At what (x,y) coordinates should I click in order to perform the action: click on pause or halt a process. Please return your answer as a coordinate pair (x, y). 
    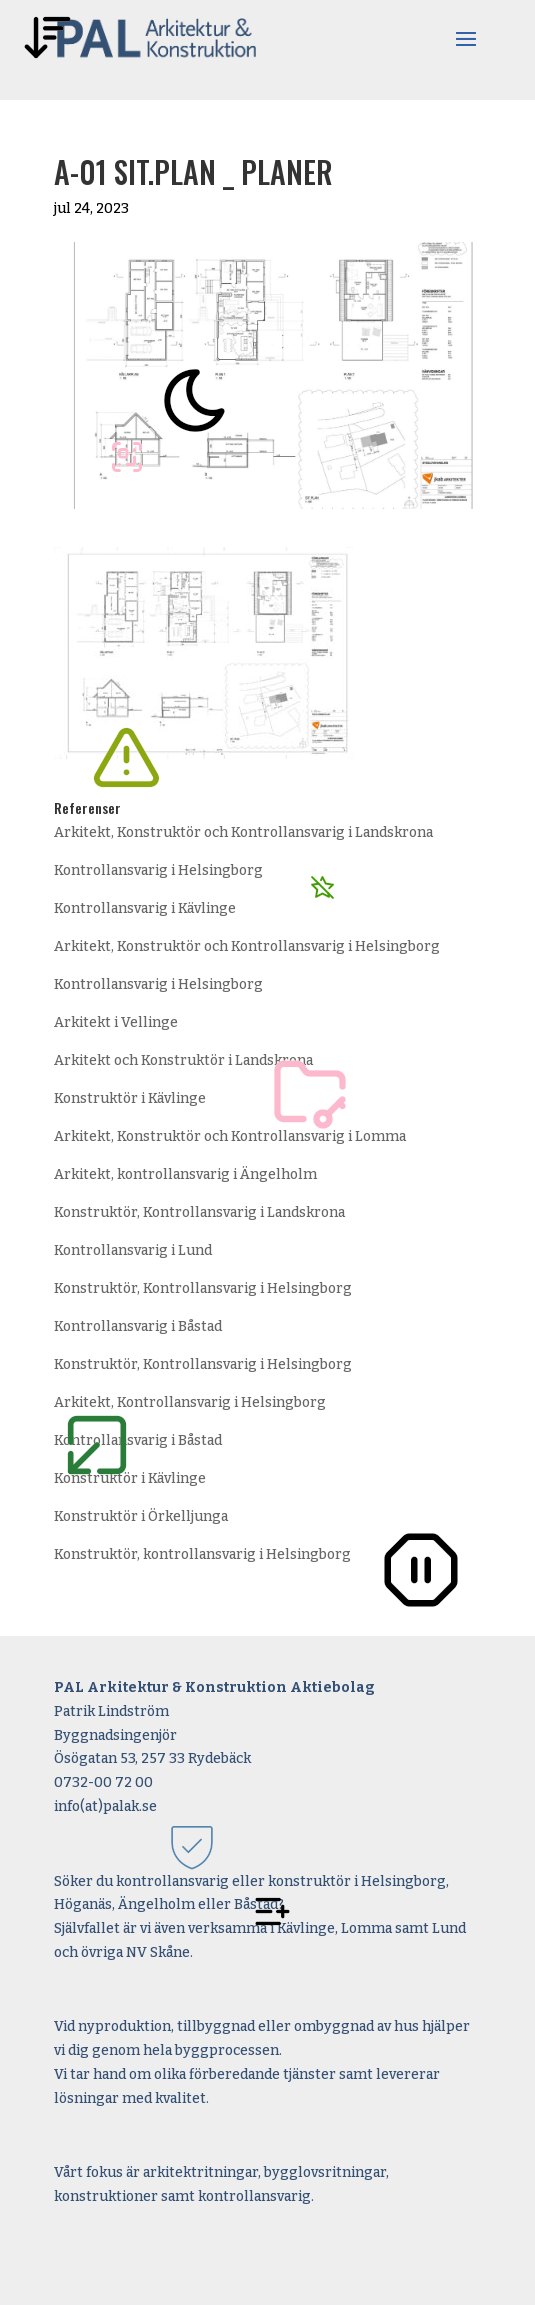
    Looking at the image, I should click on (421, 1570).